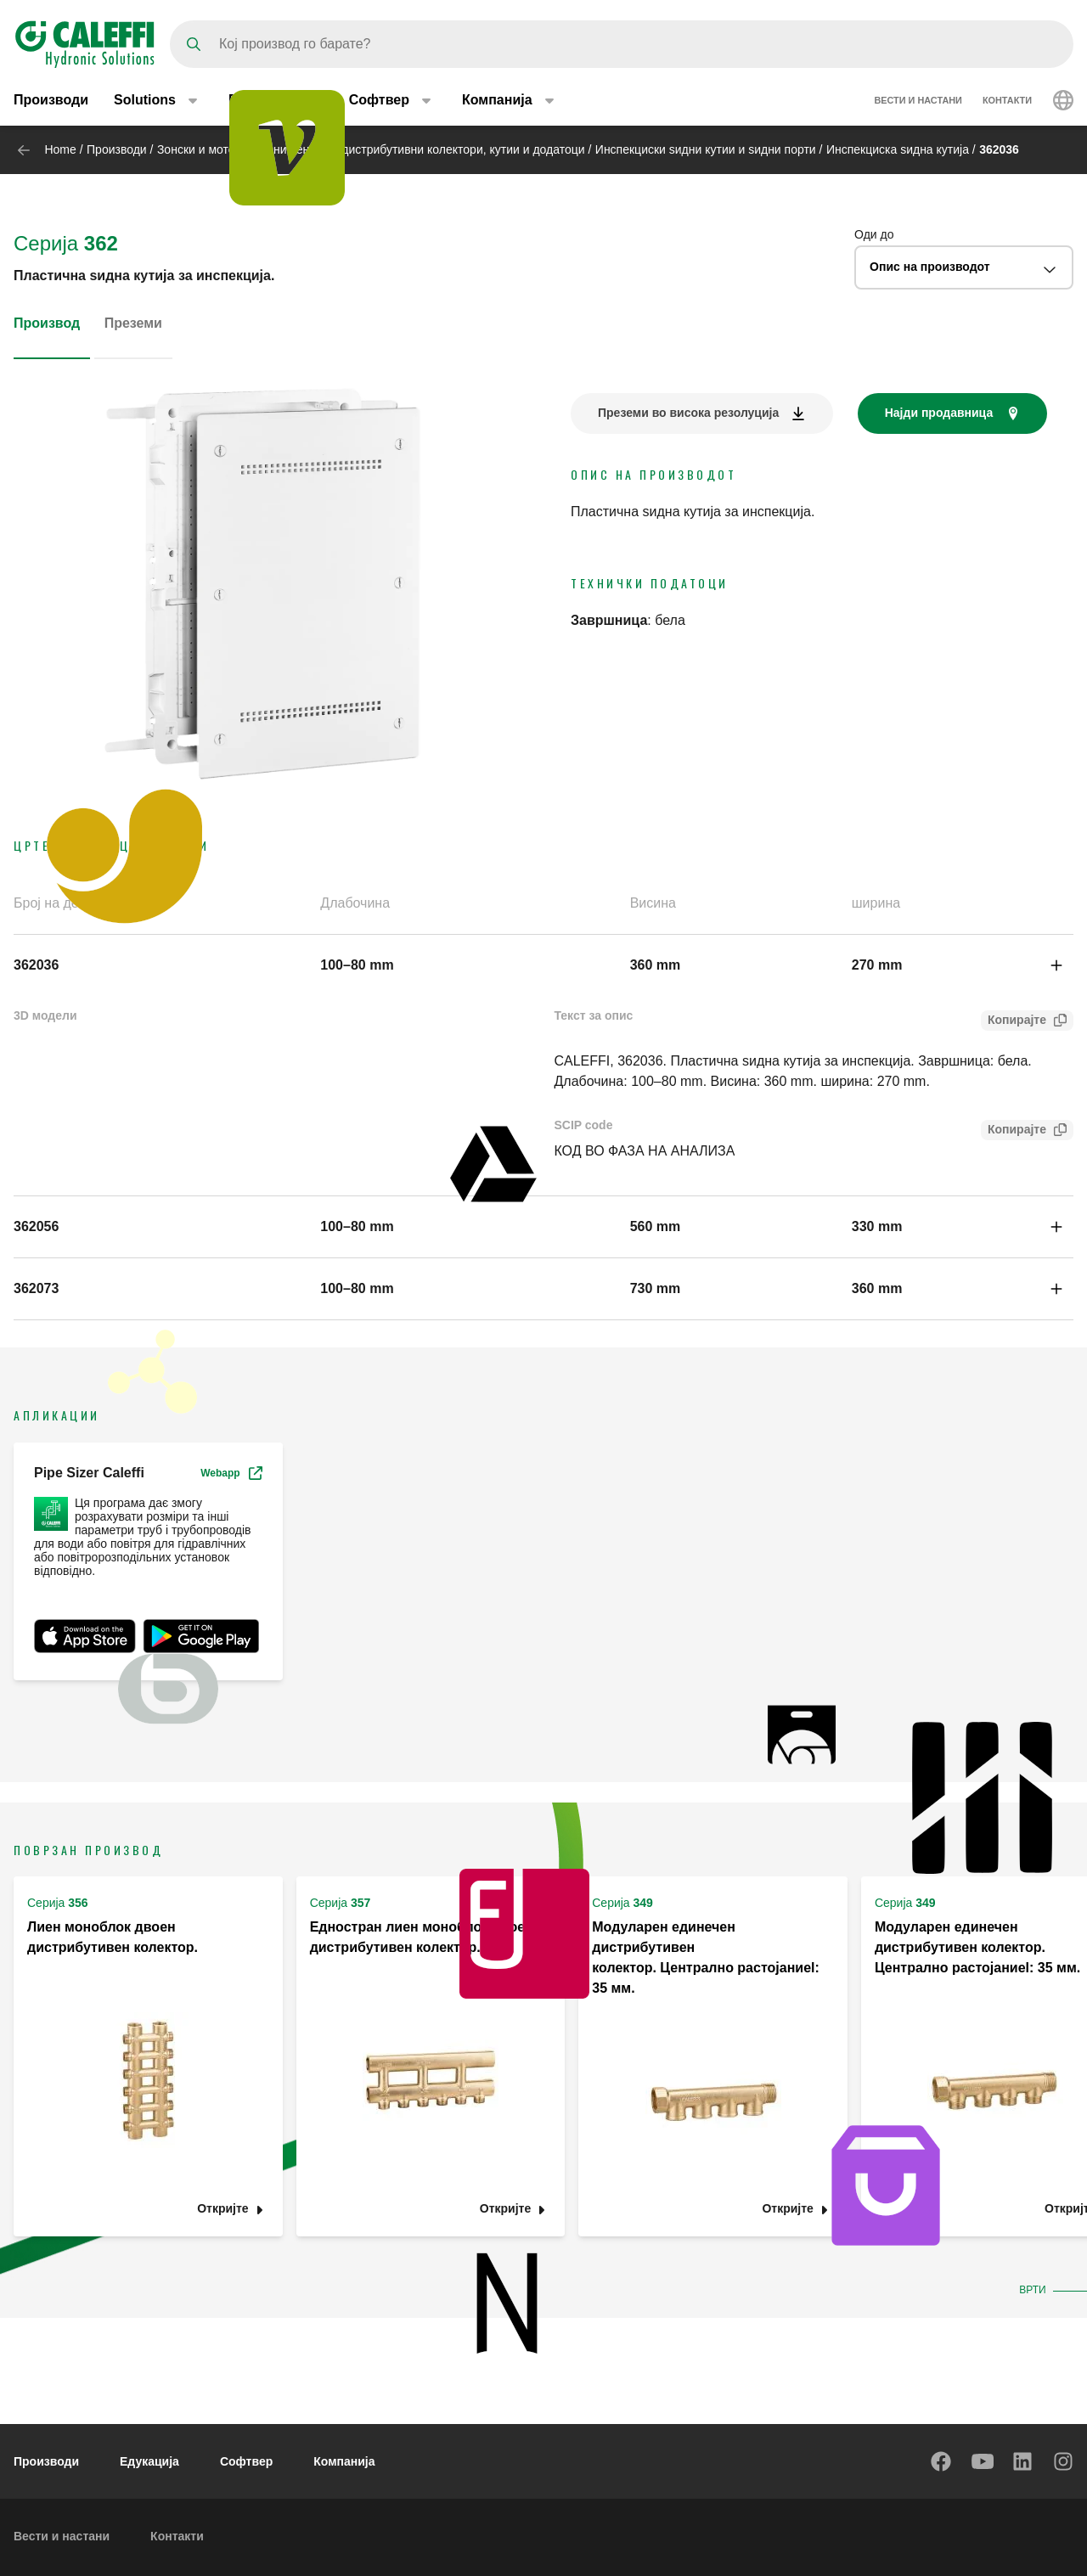  What do you see at coordinates (886, 2185) in the screenshot?
I see `view your shopping bag` at bounding box center [886, 2185].